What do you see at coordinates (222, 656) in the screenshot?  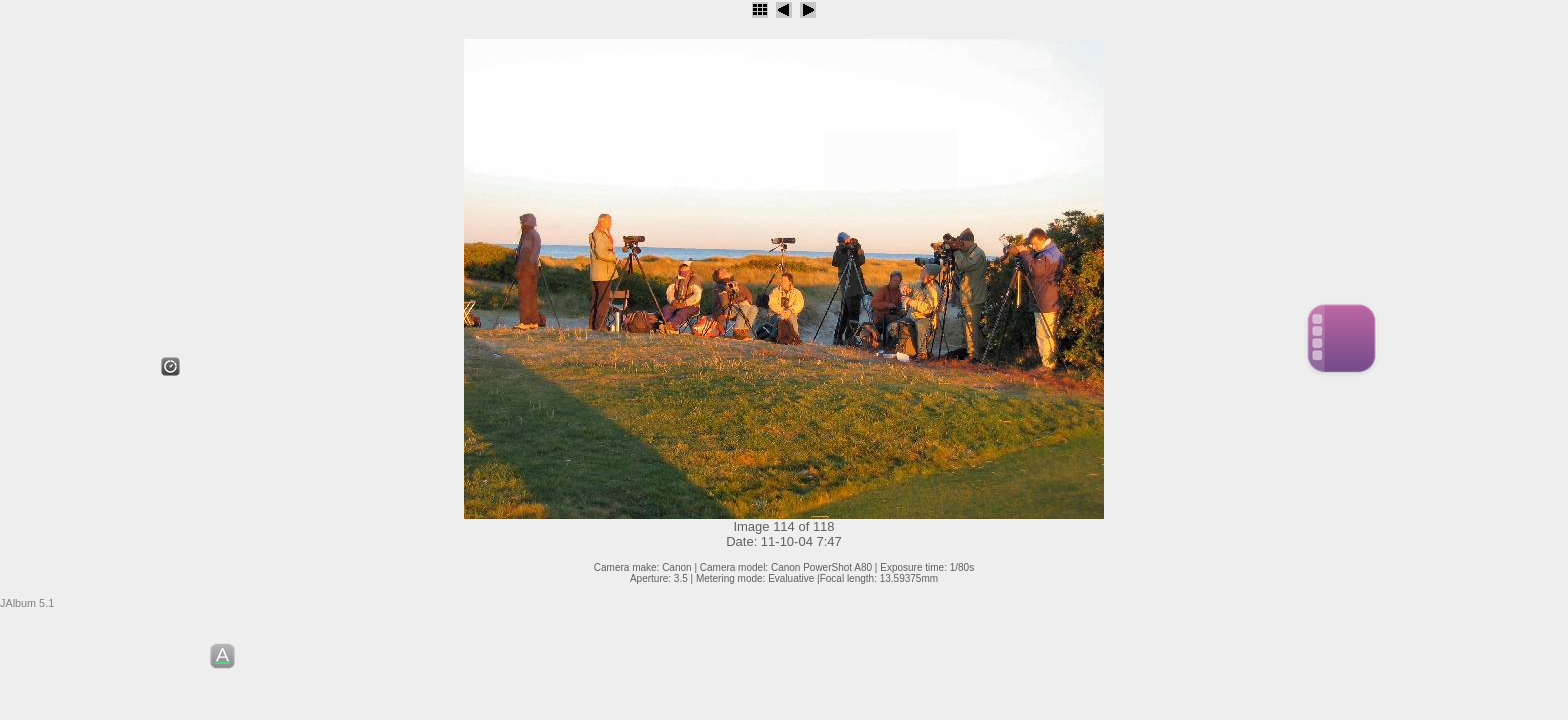 I see `enable spell check in text editing` at bounding box center [222, 656].